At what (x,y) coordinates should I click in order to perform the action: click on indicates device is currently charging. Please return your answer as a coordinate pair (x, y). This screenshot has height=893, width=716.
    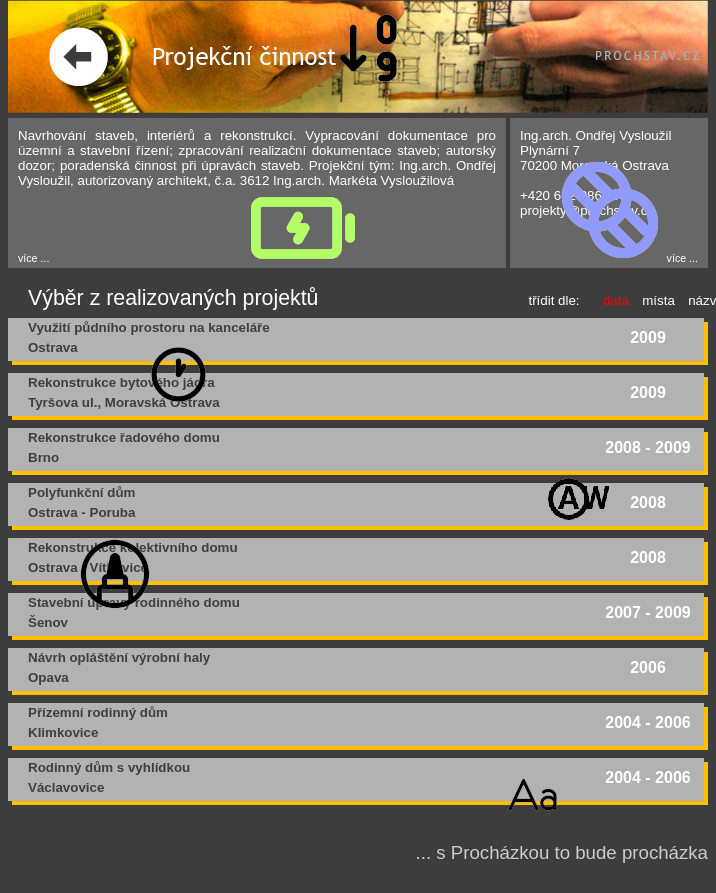
    Looking at the image, I should click on (303, 228).